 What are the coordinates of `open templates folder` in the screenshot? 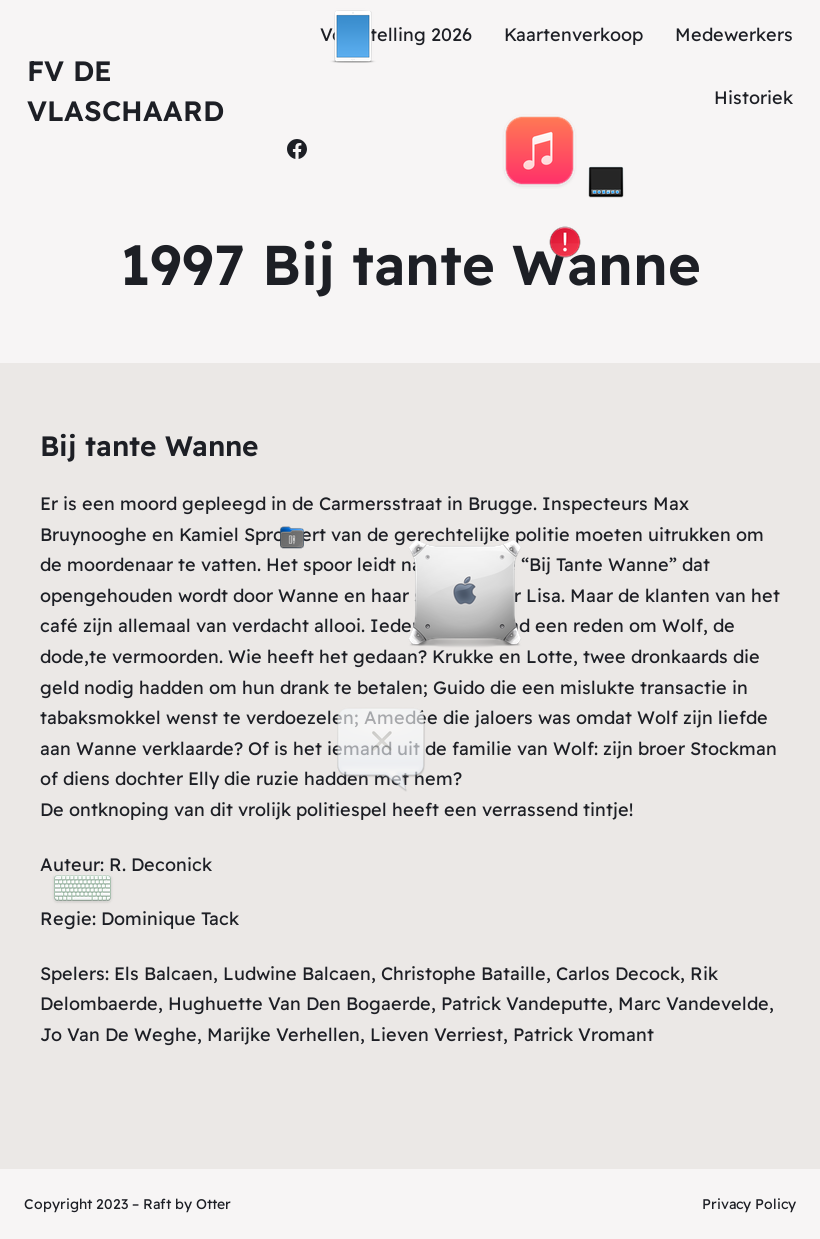 It's located at (292, 537).